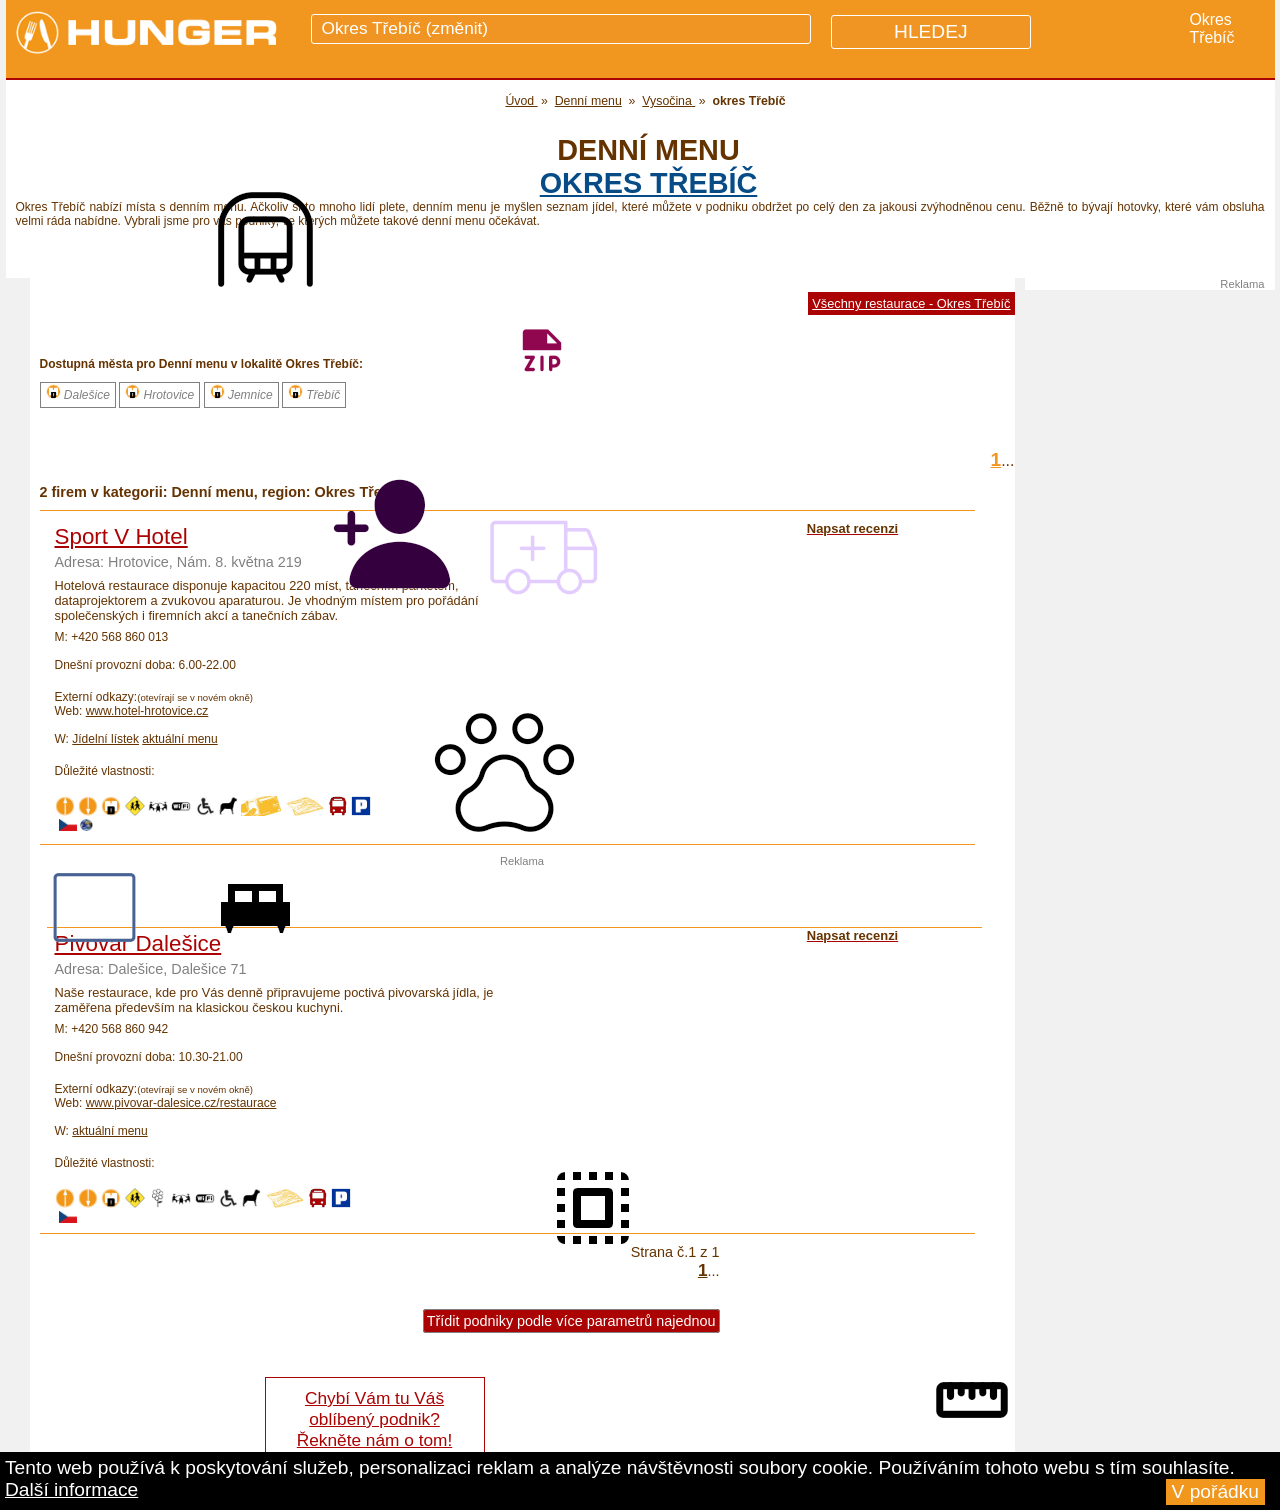 This screenshot has height=1510, width=1280. I want to click on open or view a compressed zip file, so click(542, 352).